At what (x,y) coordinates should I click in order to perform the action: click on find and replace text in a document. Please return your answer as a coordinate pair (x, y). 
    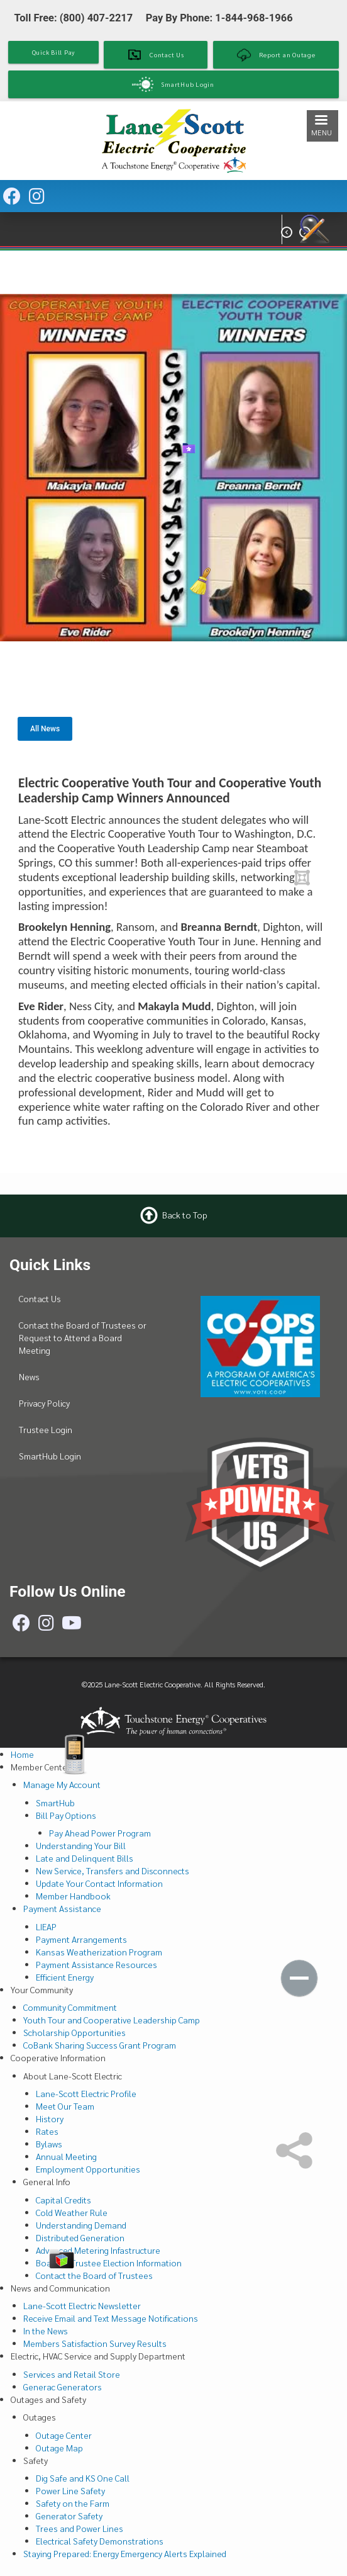
    Looking at the image, I should click on (315, 229).